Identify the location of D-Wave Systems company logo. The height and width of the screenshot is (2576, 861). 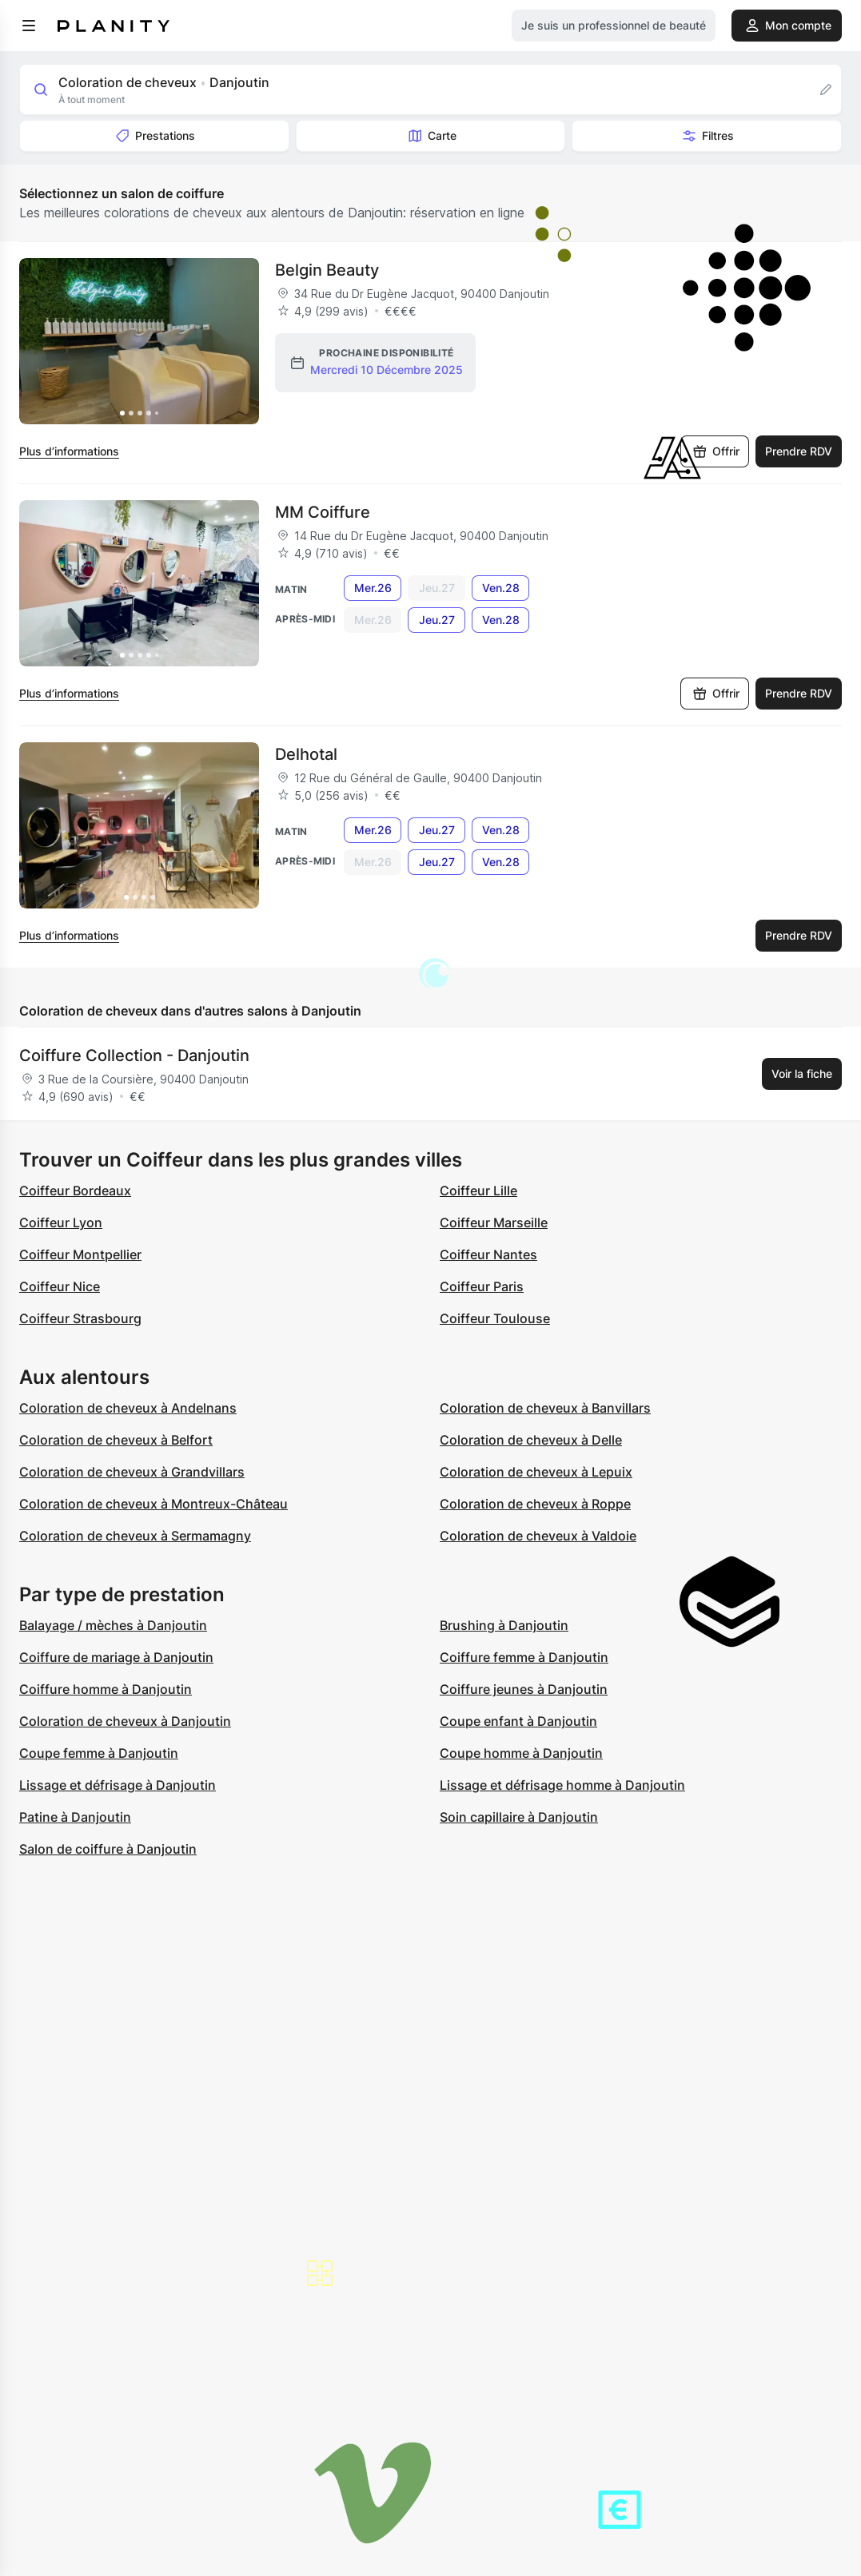
(553, 234).